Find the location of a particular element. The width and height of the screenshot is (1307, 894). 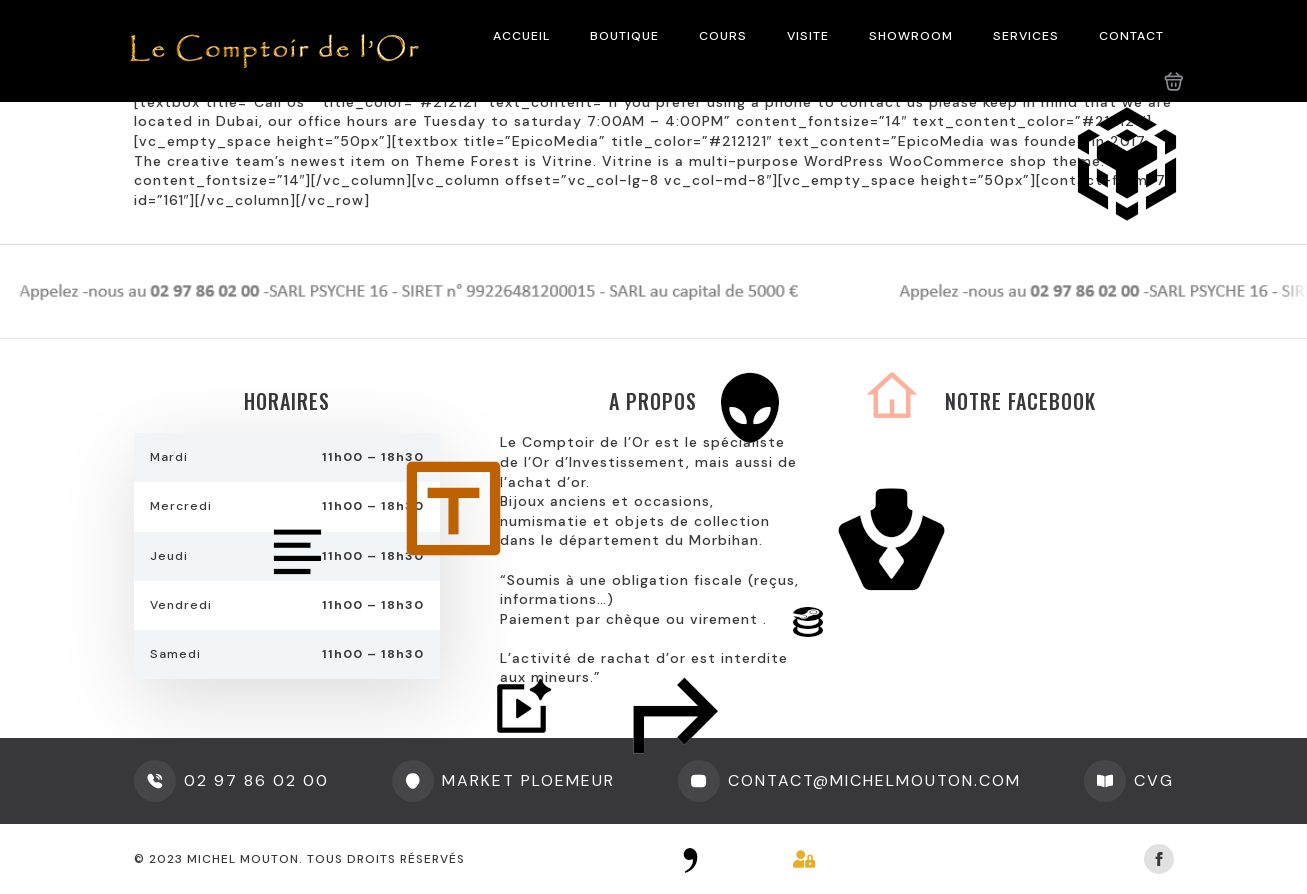

insert a text box element is located at coordinates (453, 508).